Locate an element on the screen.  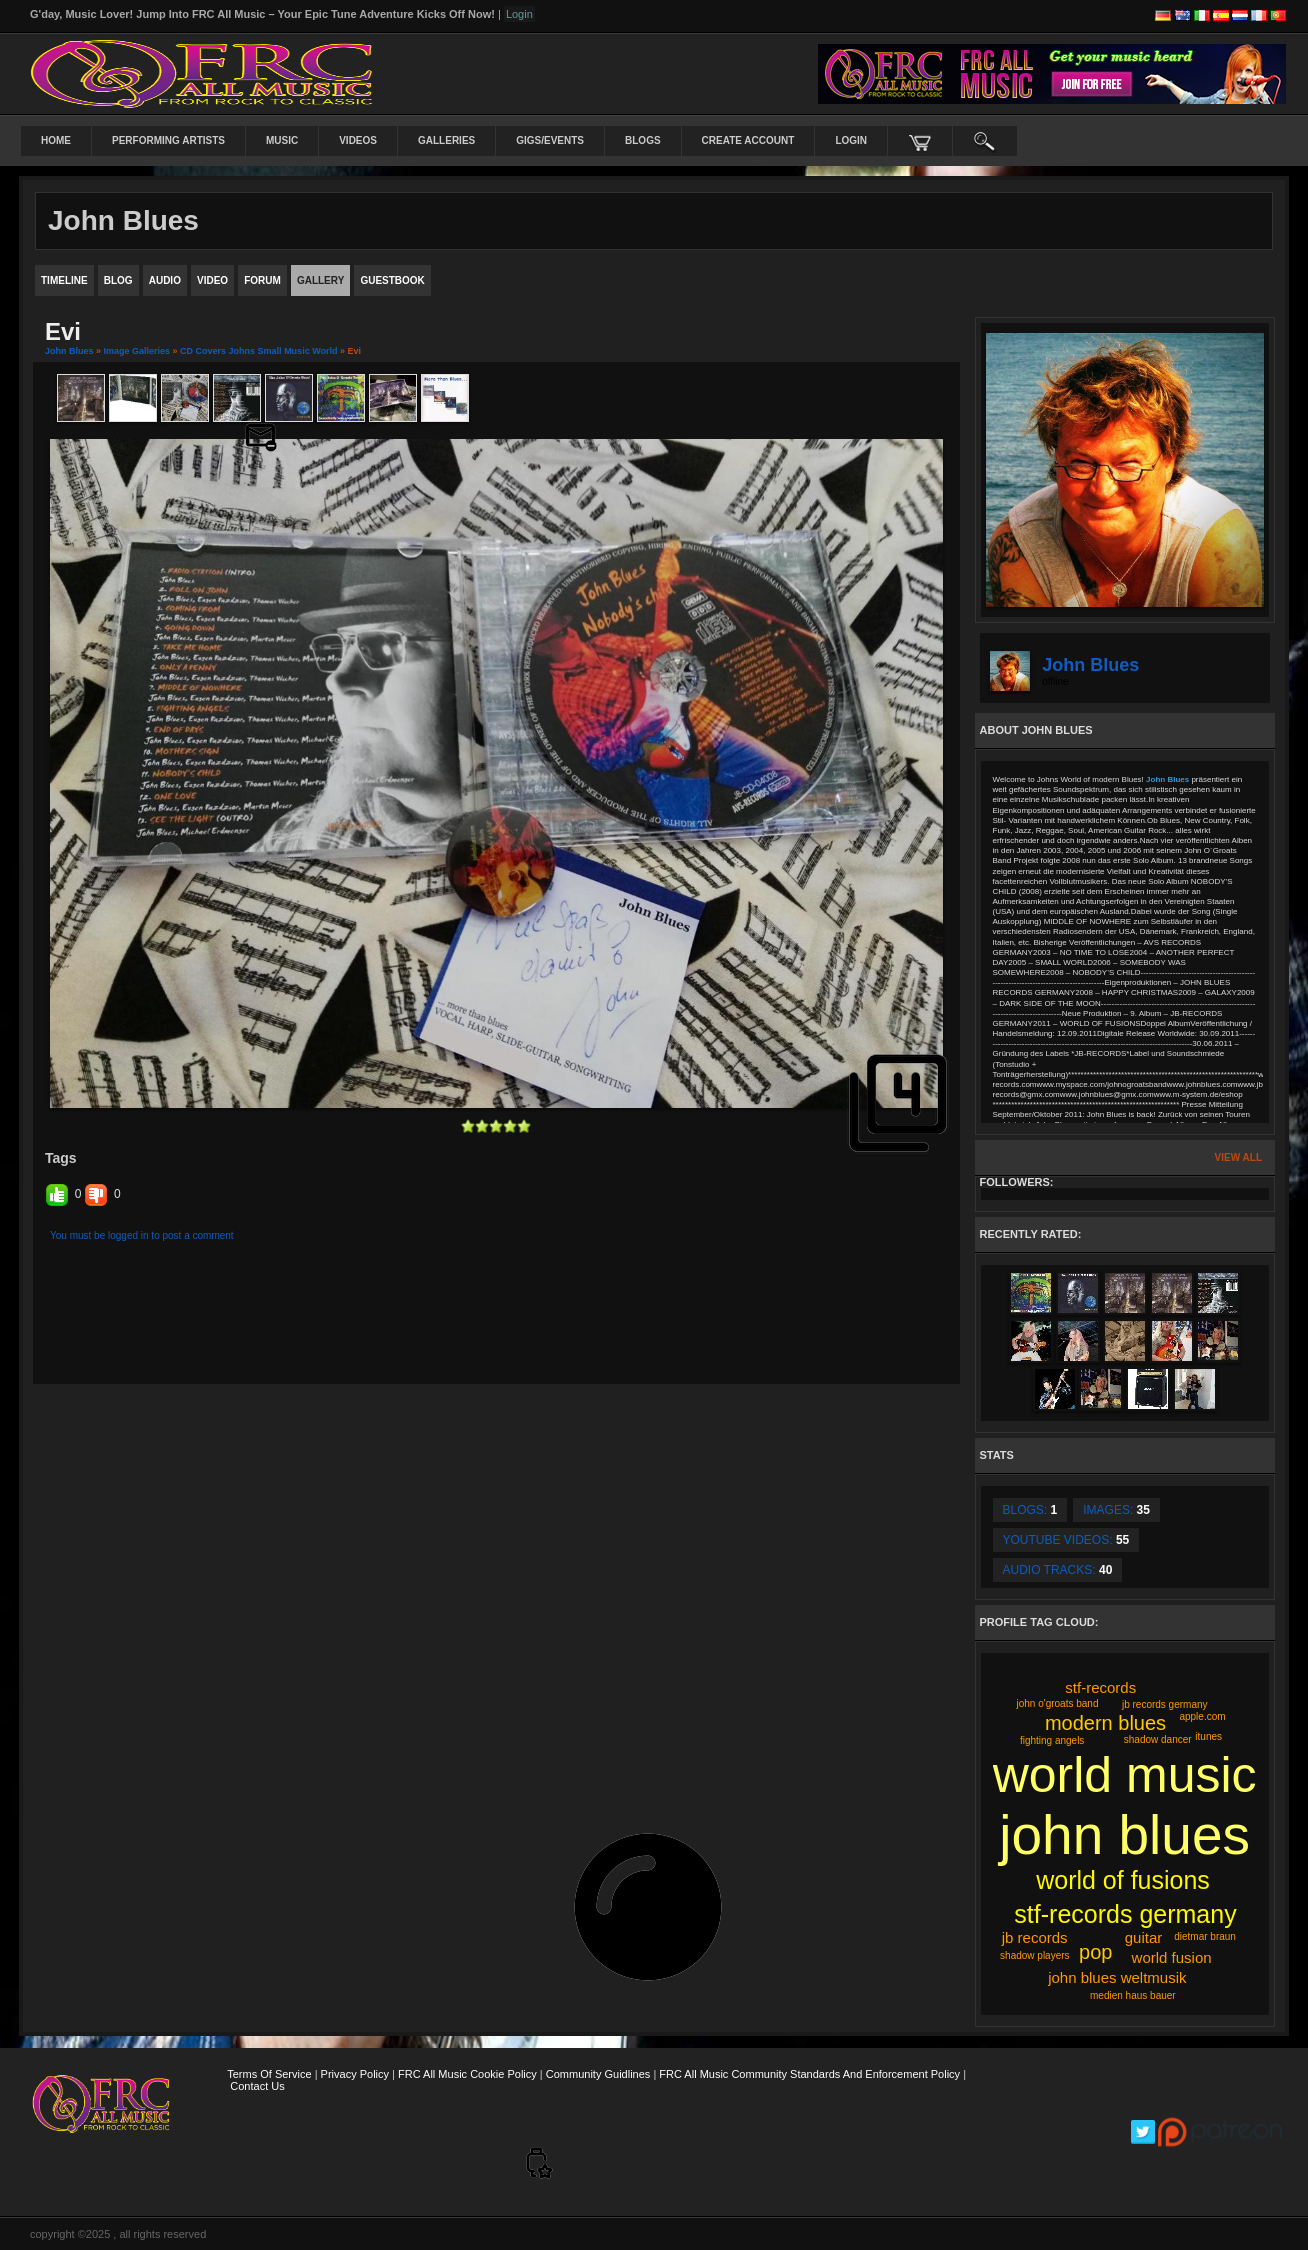
indicates 4 stacked layers or images is located at coordinates (898, 1103).